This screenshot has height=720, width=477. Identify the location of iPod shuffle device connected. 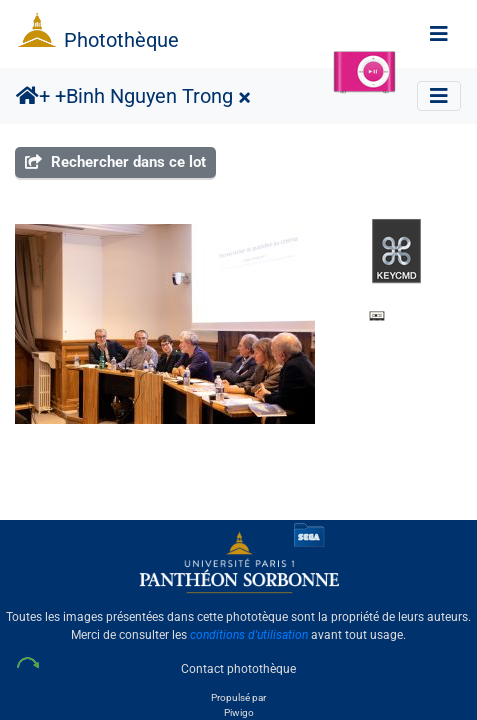
(364, 60).